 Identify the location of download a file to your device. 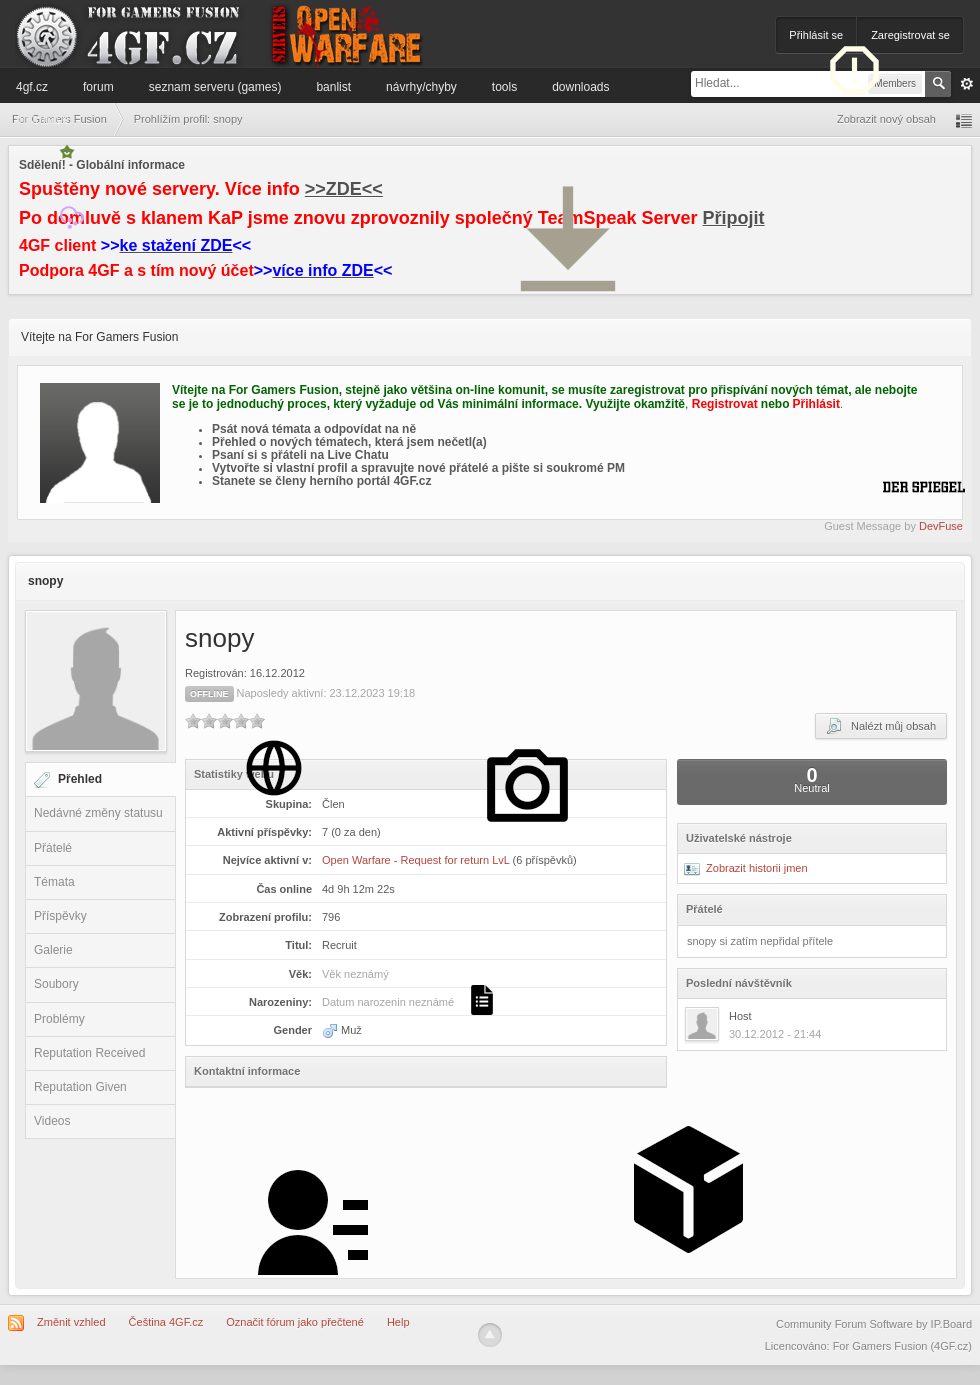
(568, 244).